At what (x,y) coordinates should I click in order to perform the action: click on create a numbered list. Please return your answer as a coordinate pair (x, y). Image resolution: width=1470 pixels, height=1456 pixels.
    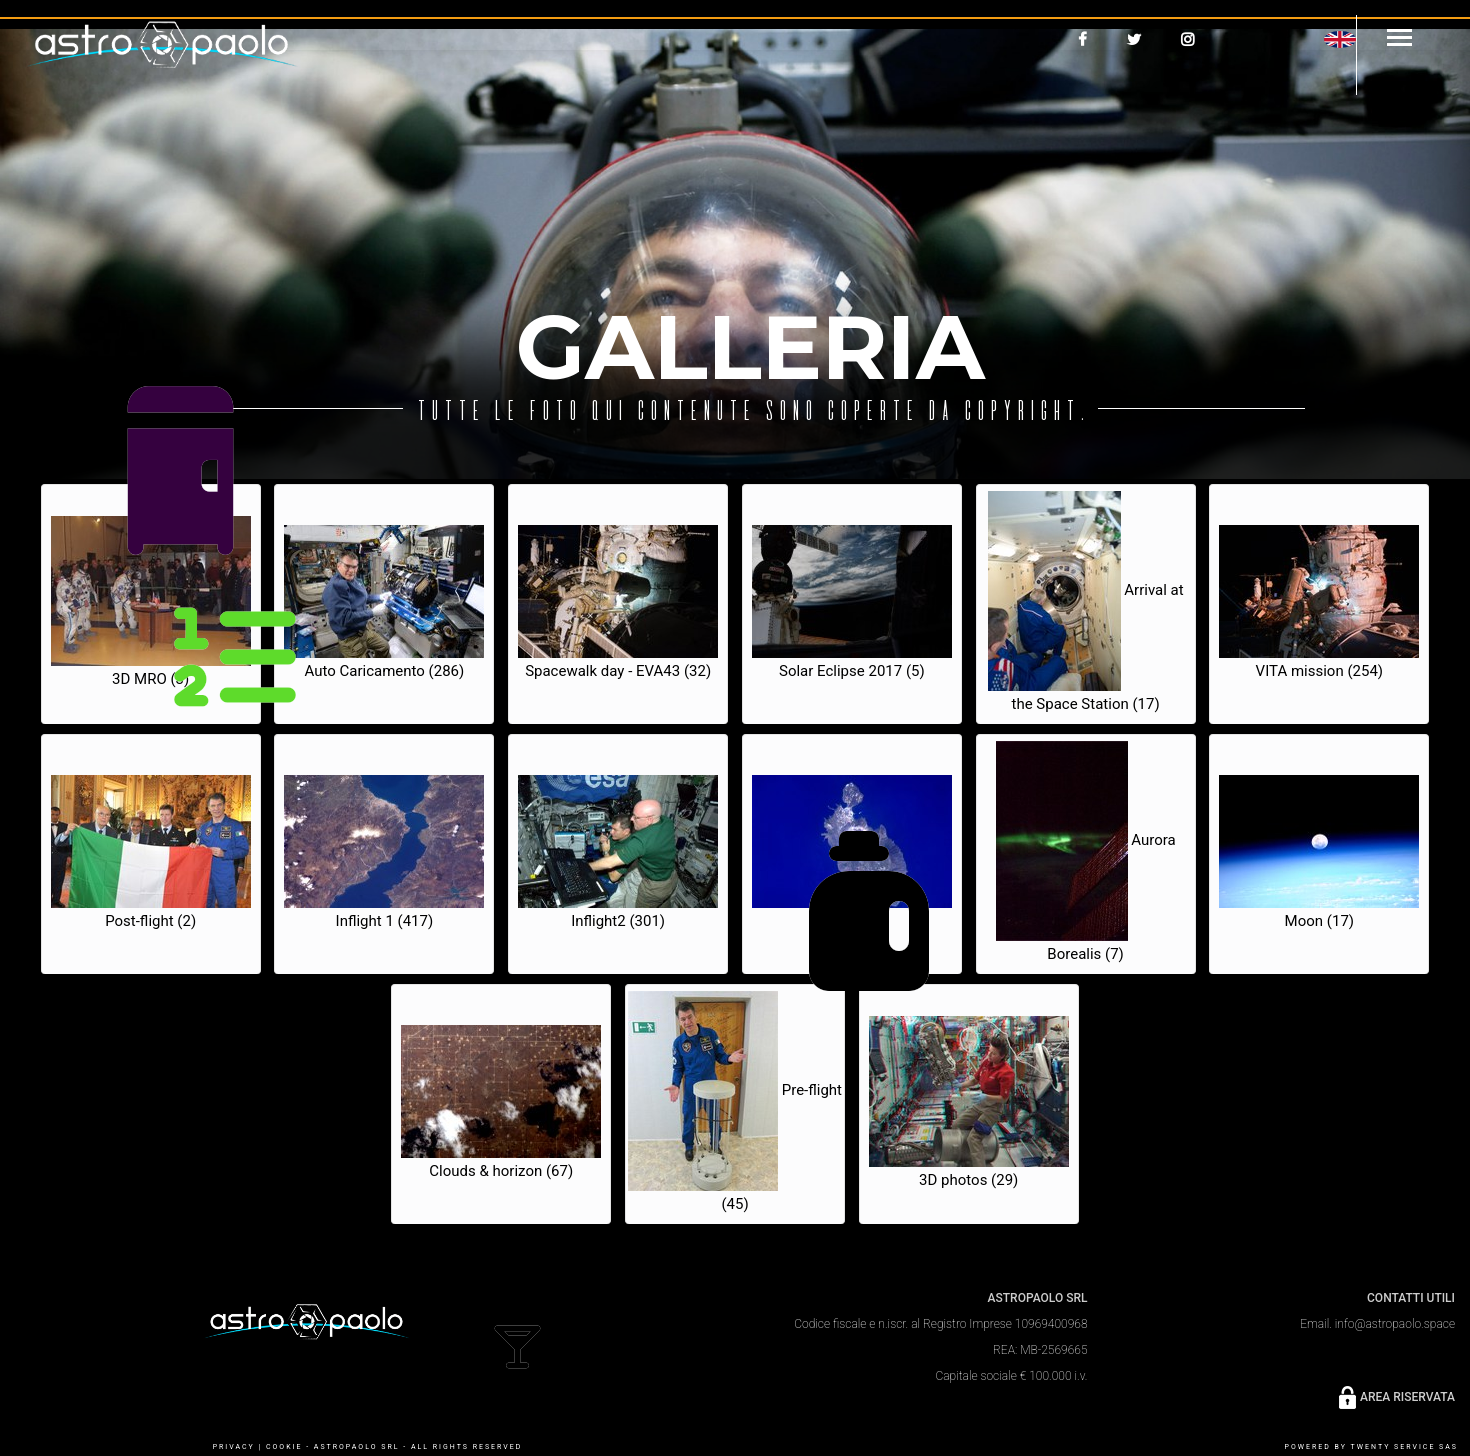
    Looking at the image, I should click on (235, 657).